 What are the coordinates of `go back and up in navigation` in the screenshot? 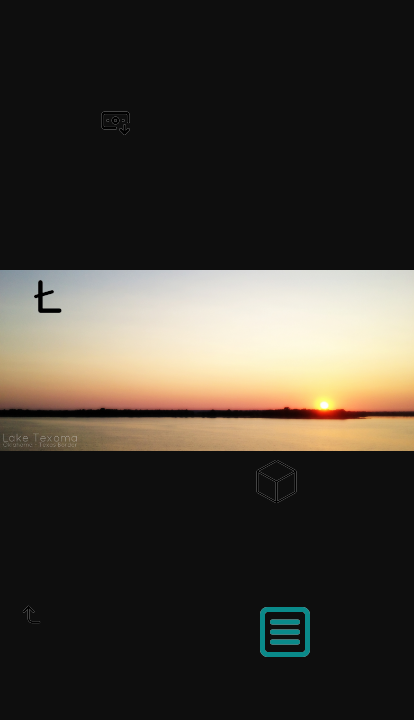 It's located at (31, 614).